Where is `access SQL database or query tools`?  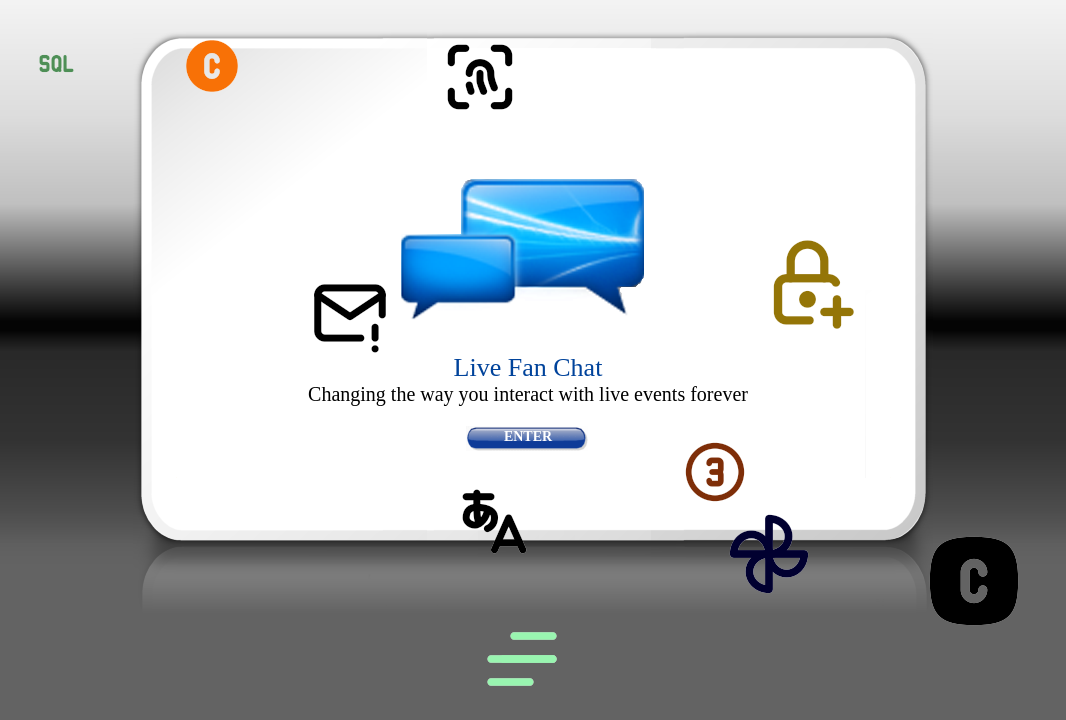
access SQL database or query tools is located at coordinates (56, 63).